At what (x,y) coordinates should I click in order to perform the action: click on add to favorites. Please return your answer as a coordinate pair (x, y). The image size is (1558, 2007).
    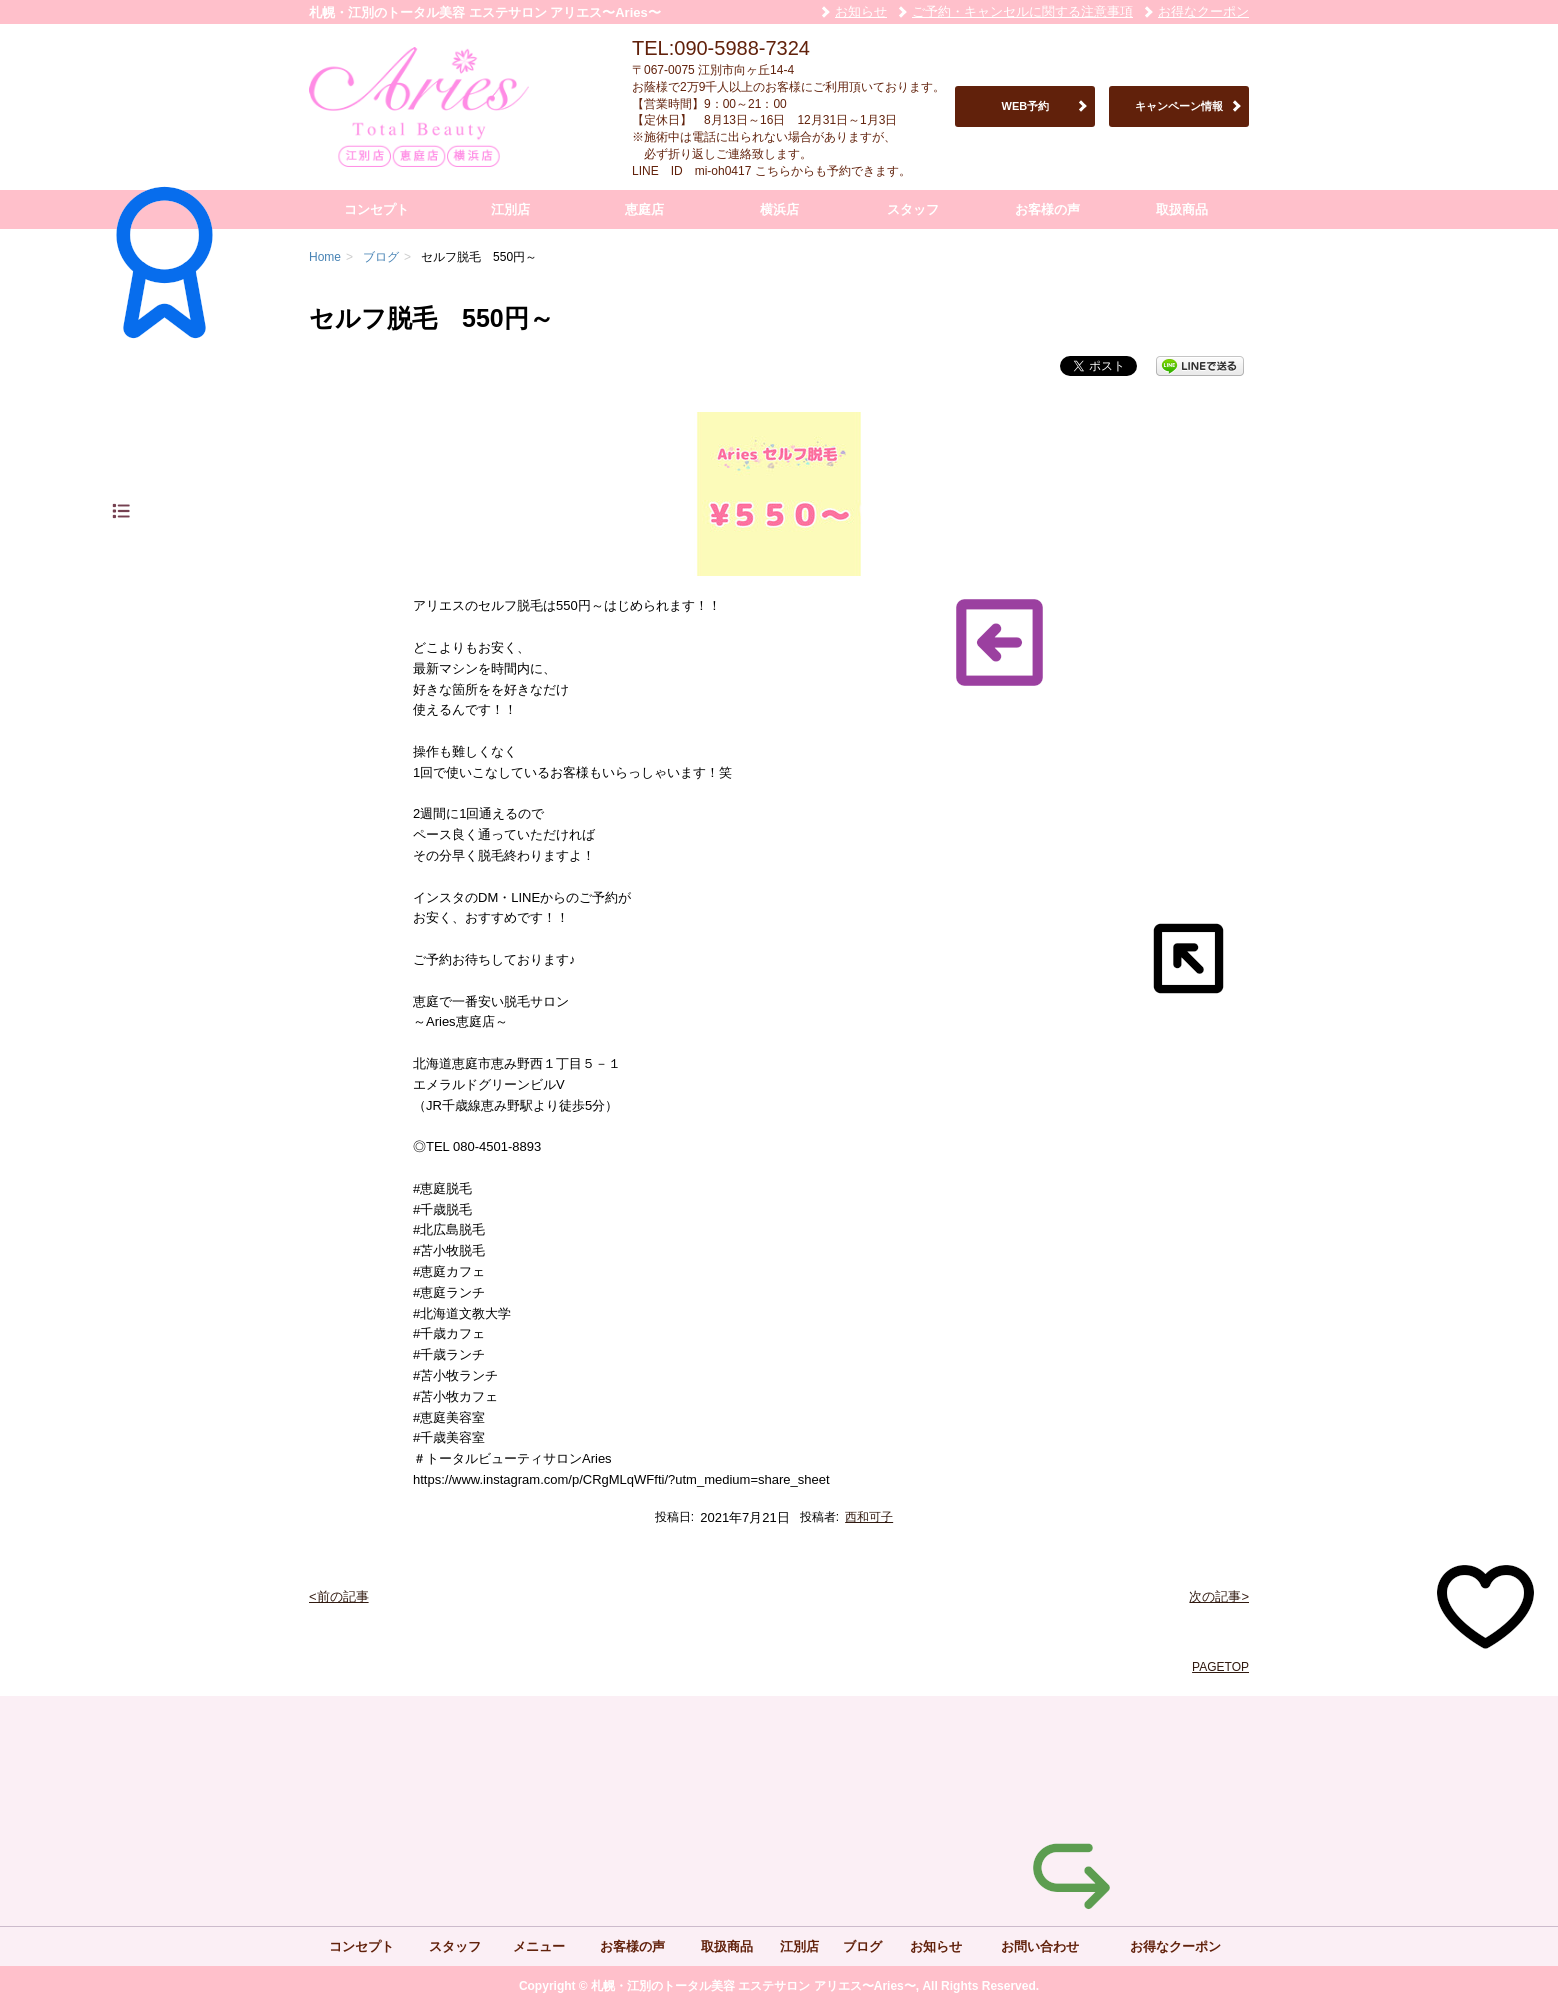
    Looking at the image, I should click on (1485, 1603).